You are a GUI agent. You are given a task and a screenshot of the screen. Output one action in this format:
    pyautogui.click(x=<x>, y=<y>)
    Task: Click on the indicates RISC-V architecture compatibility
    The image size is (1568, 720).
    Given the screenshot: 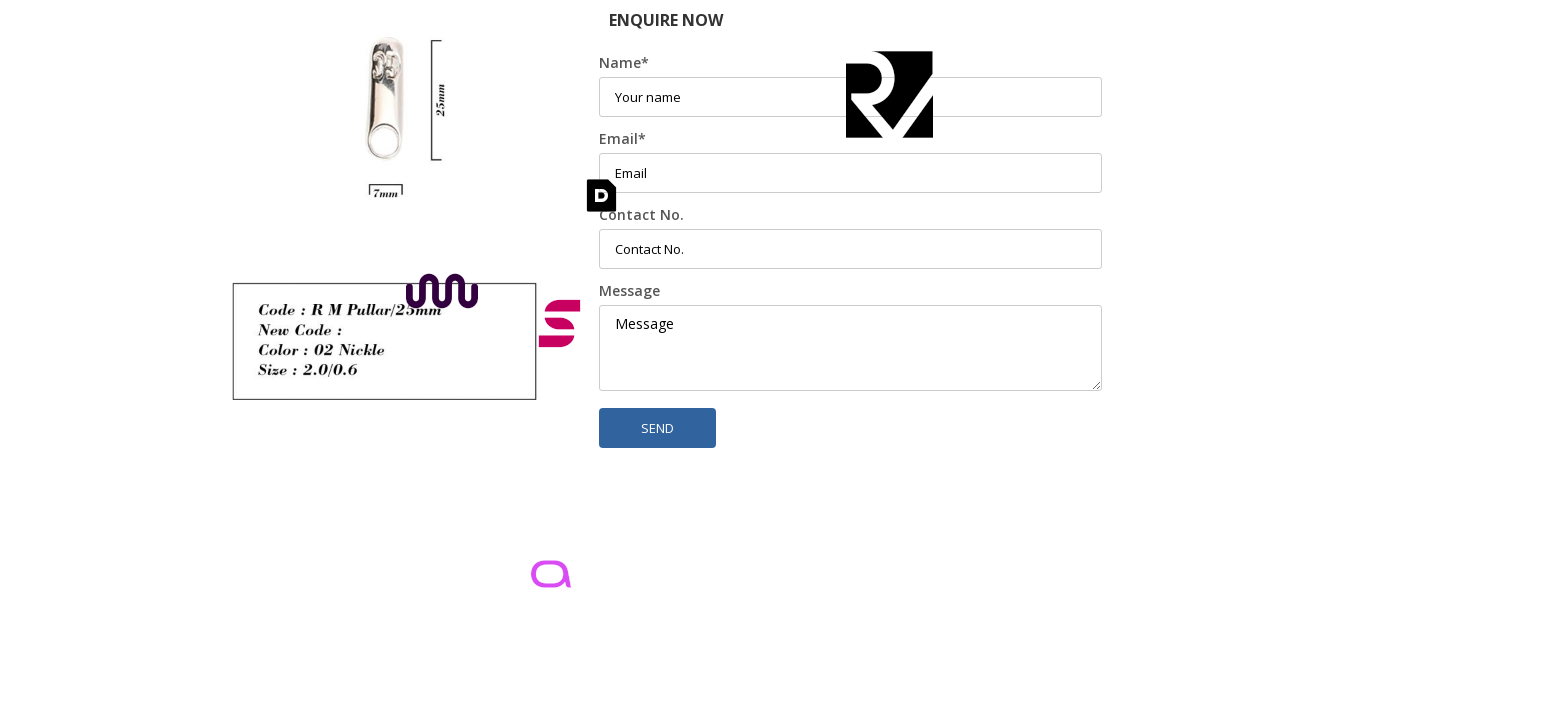 What is the action you would take?
    pyautogui.click(x=889, y=94)
    